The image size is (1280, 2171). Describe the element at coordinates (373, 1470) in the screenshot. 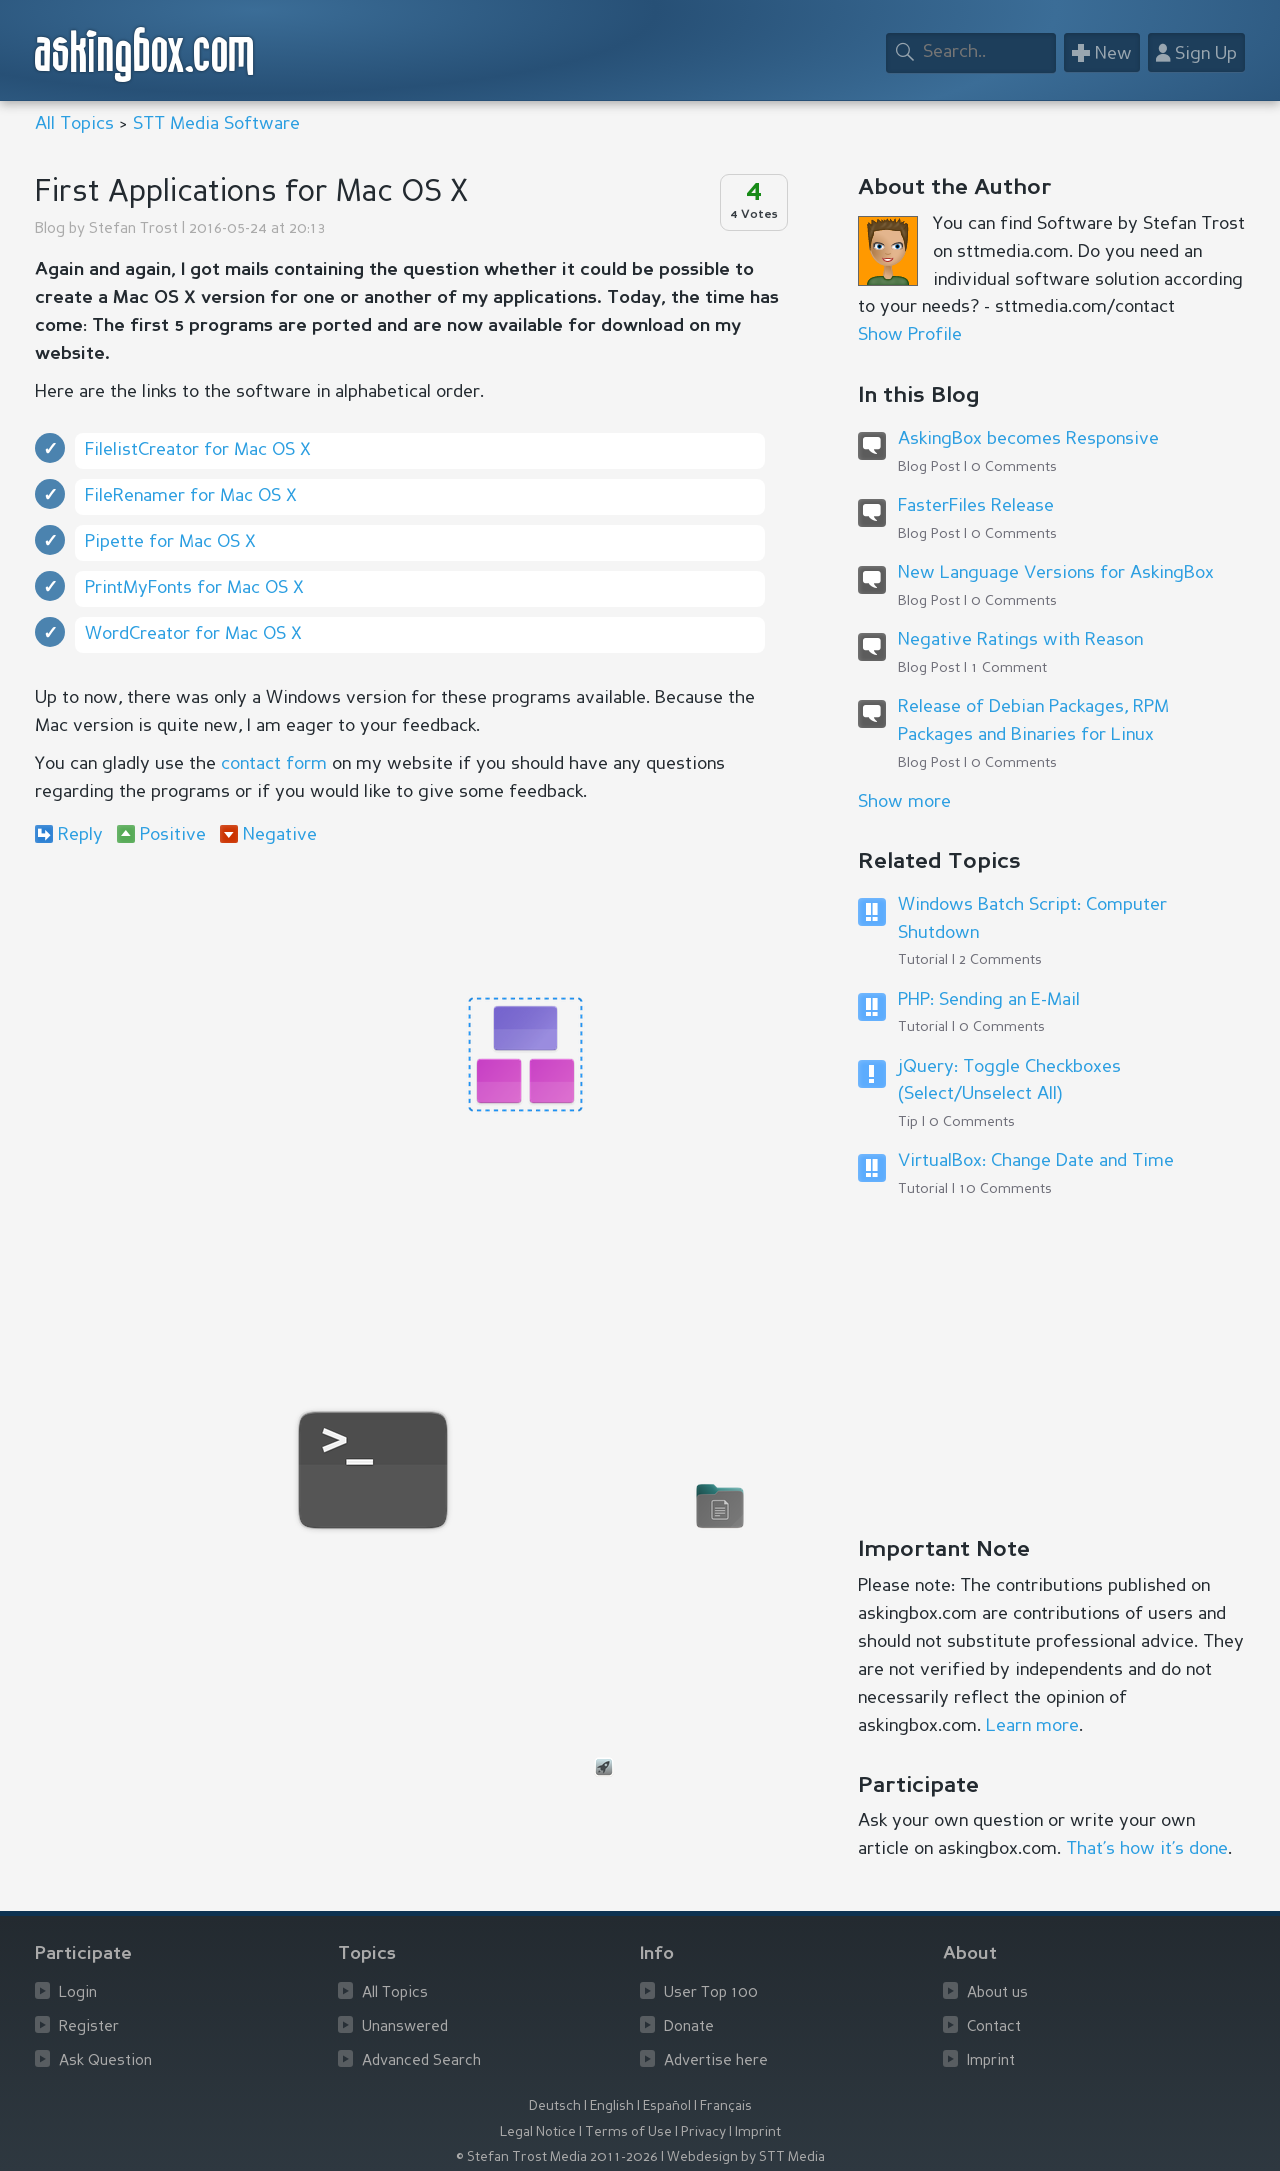

I see `open the terminal application` at that location.